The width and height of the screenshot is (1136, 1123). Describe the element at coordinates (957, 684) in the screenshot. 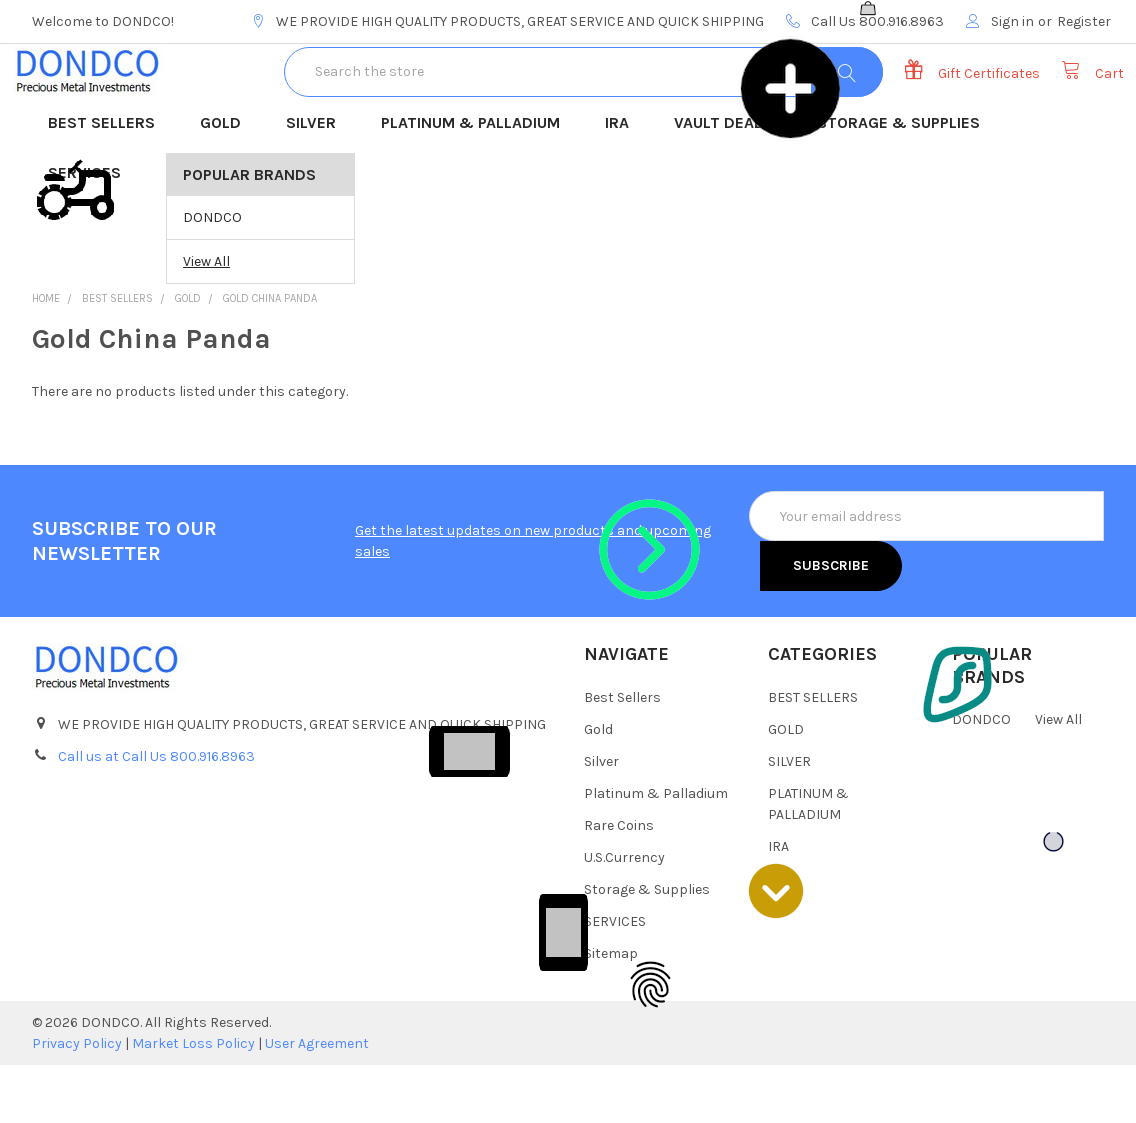

I see `open surfshark vpn app` at that location.